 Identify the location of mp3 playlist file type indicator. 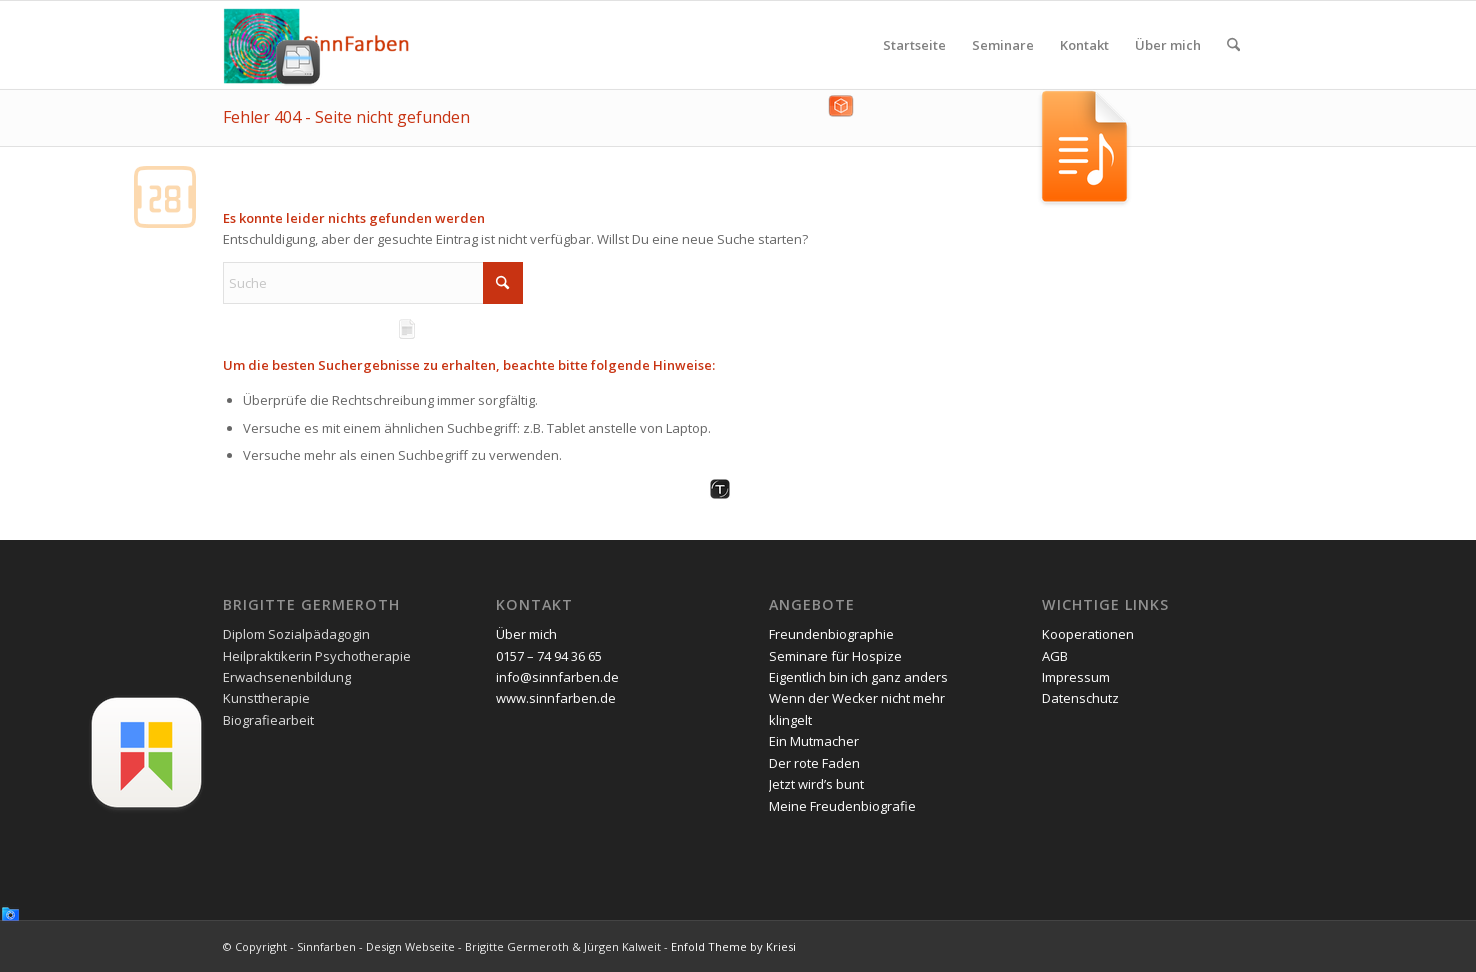
(1084, 148).